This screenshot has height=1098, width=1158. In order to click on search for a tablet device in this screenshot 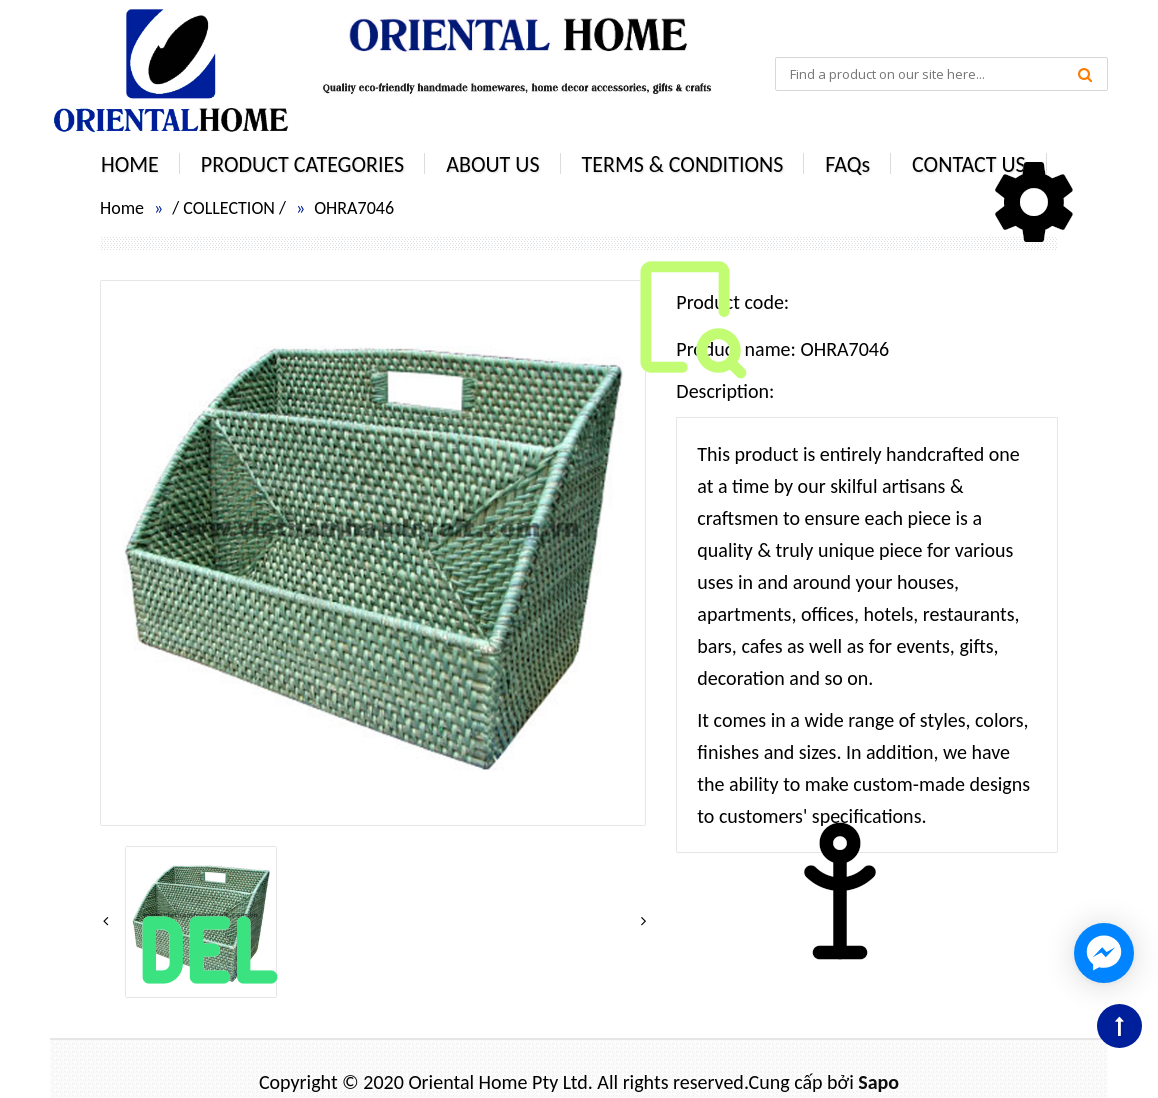, I will do `click(685, 317)`.